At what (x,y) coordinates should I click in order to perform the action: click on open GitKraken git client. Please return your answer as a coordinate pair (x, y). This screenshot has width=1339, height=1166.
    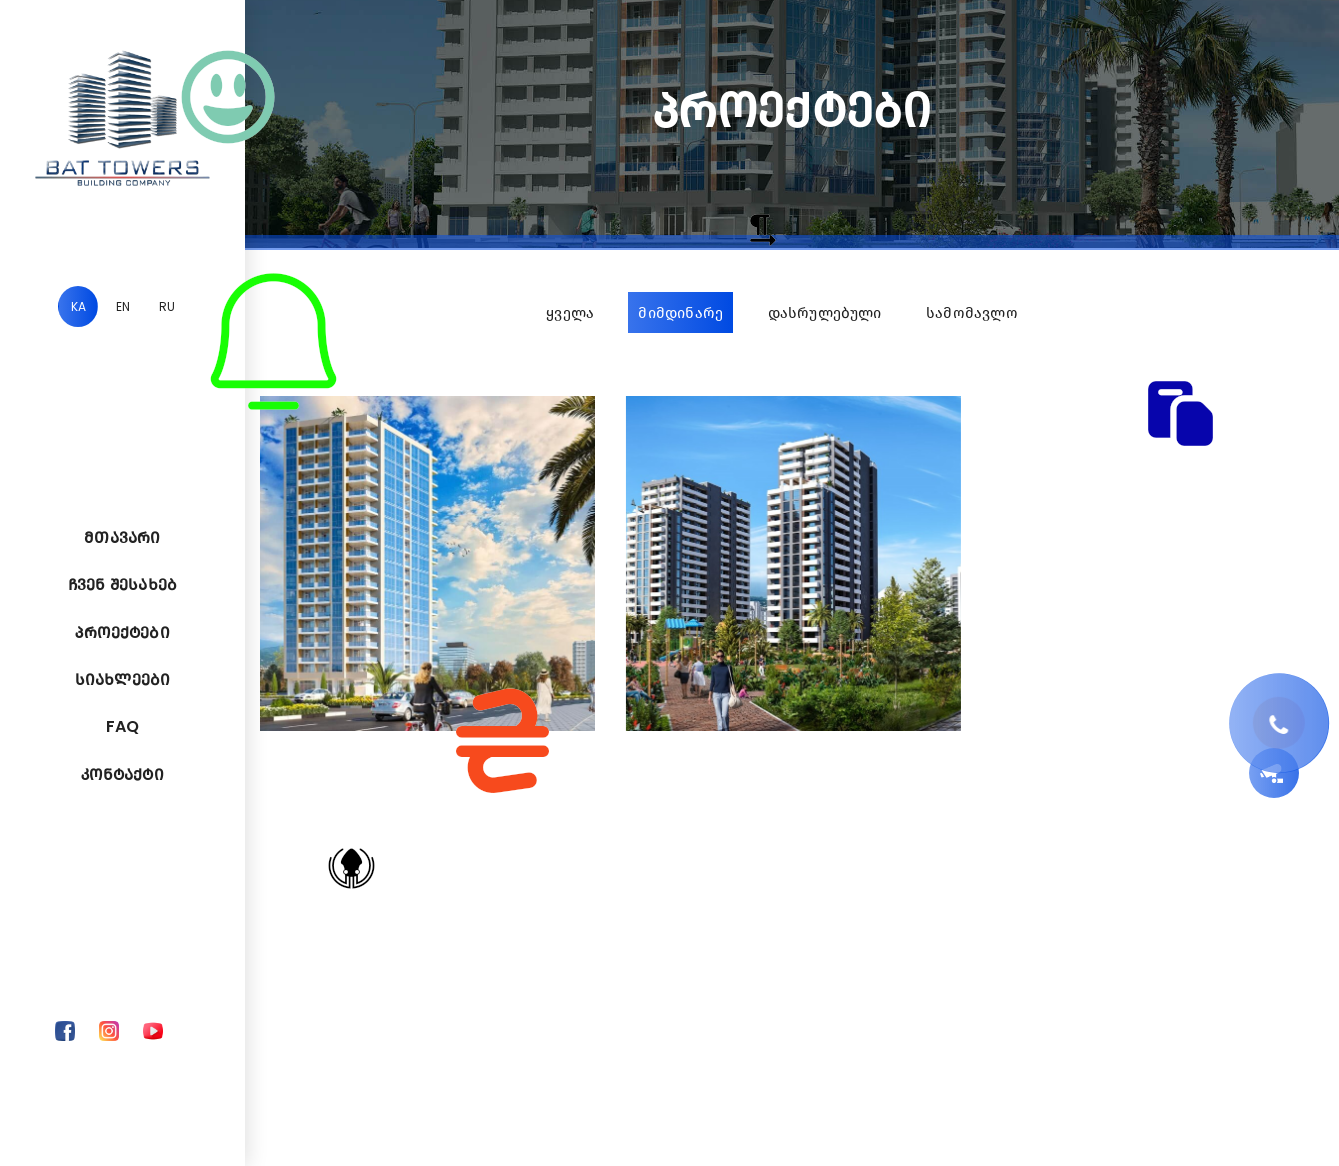
    Looking at the image, I should click on (351, 868).